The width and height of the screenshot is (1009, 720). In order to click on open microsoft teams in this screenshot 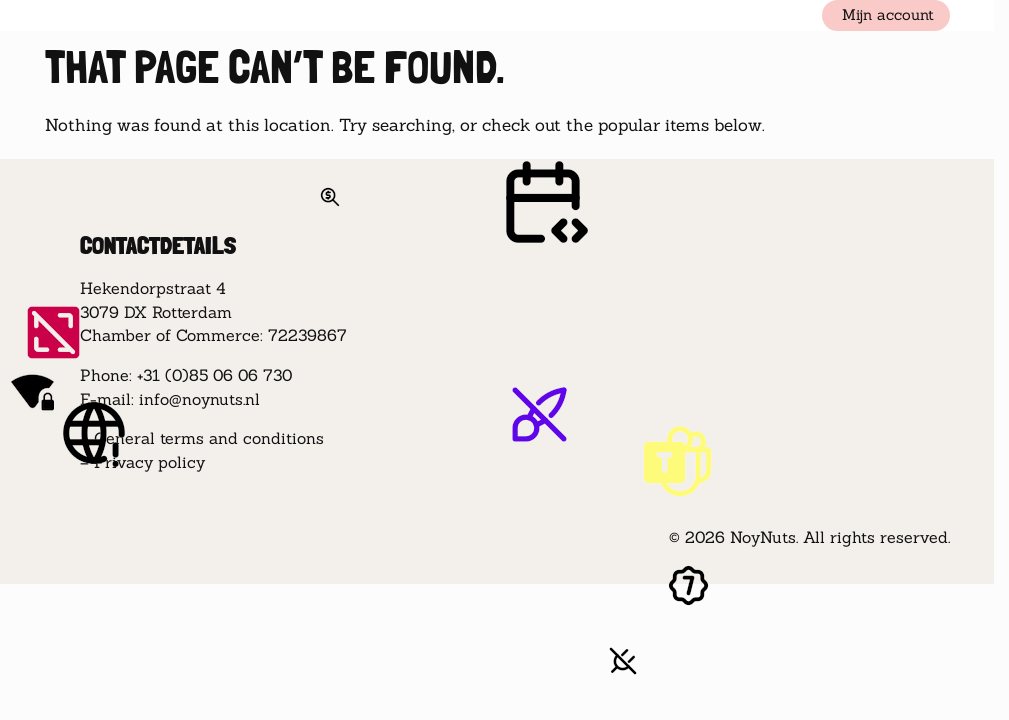, I will do `click(677, 462)`.